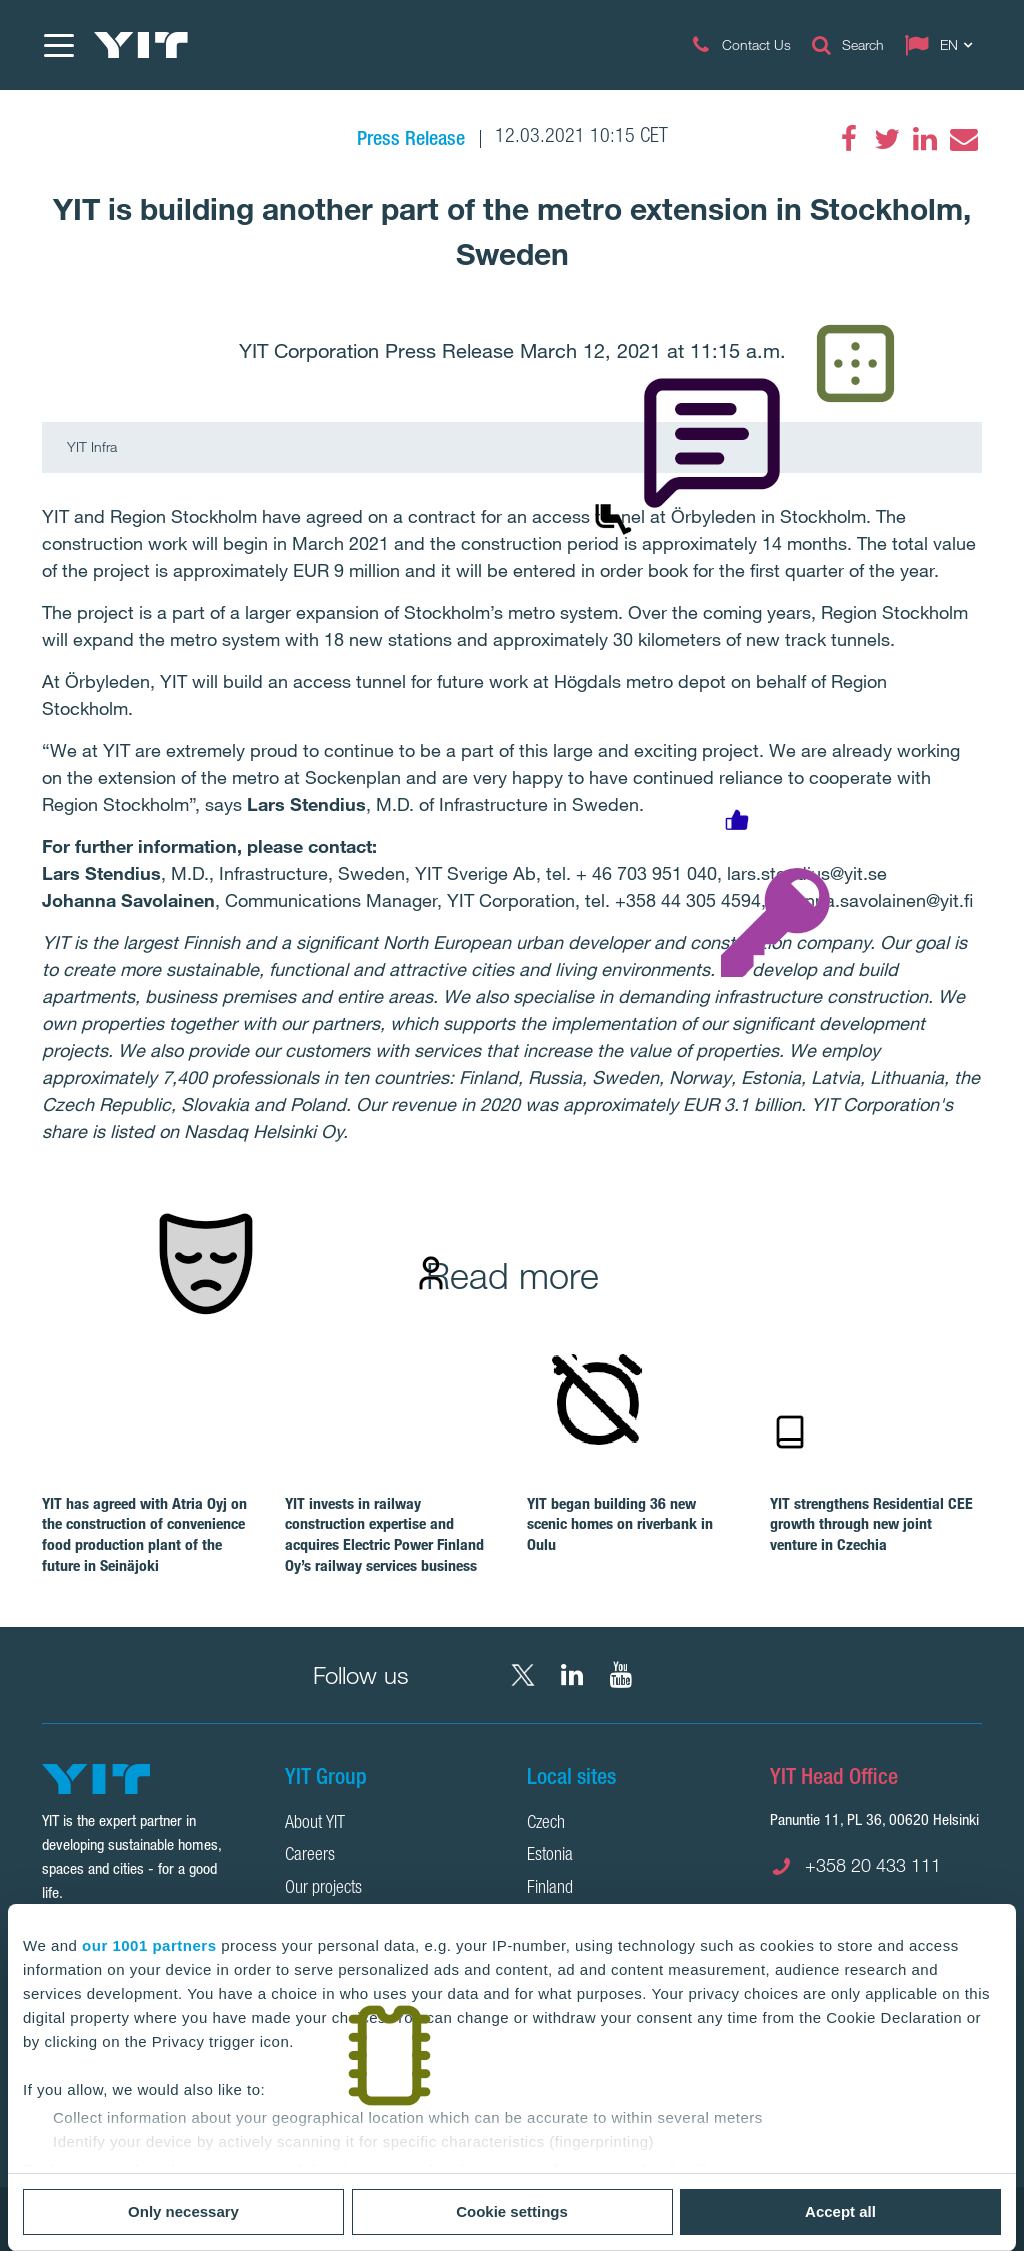 The width and height of the screenshot is (1024, 2251). I want to click on view your profile, so click(431, 1273).